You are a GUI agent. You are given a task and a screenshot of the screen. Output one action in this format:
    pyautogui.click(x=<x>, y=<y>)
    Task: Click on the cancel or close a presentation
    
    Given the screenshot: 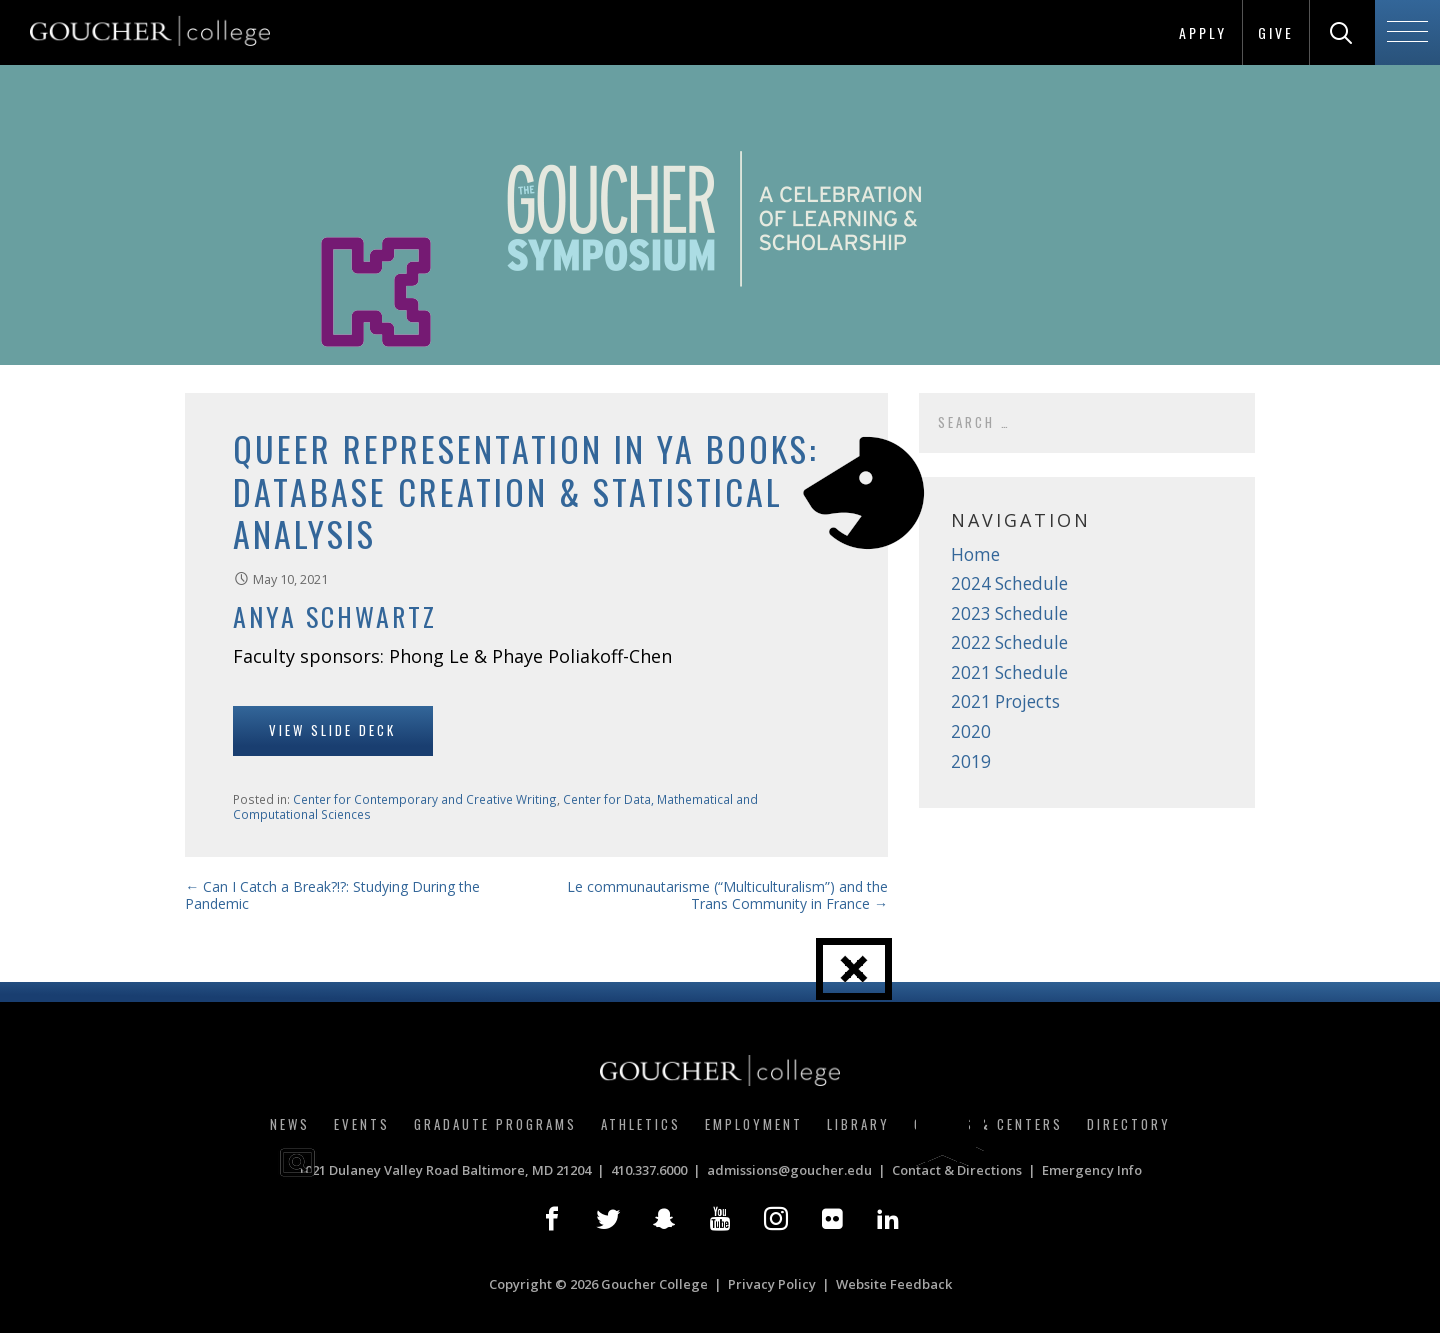 What is the action you would take?
    pyautogui.click(x=854, y=969)
    